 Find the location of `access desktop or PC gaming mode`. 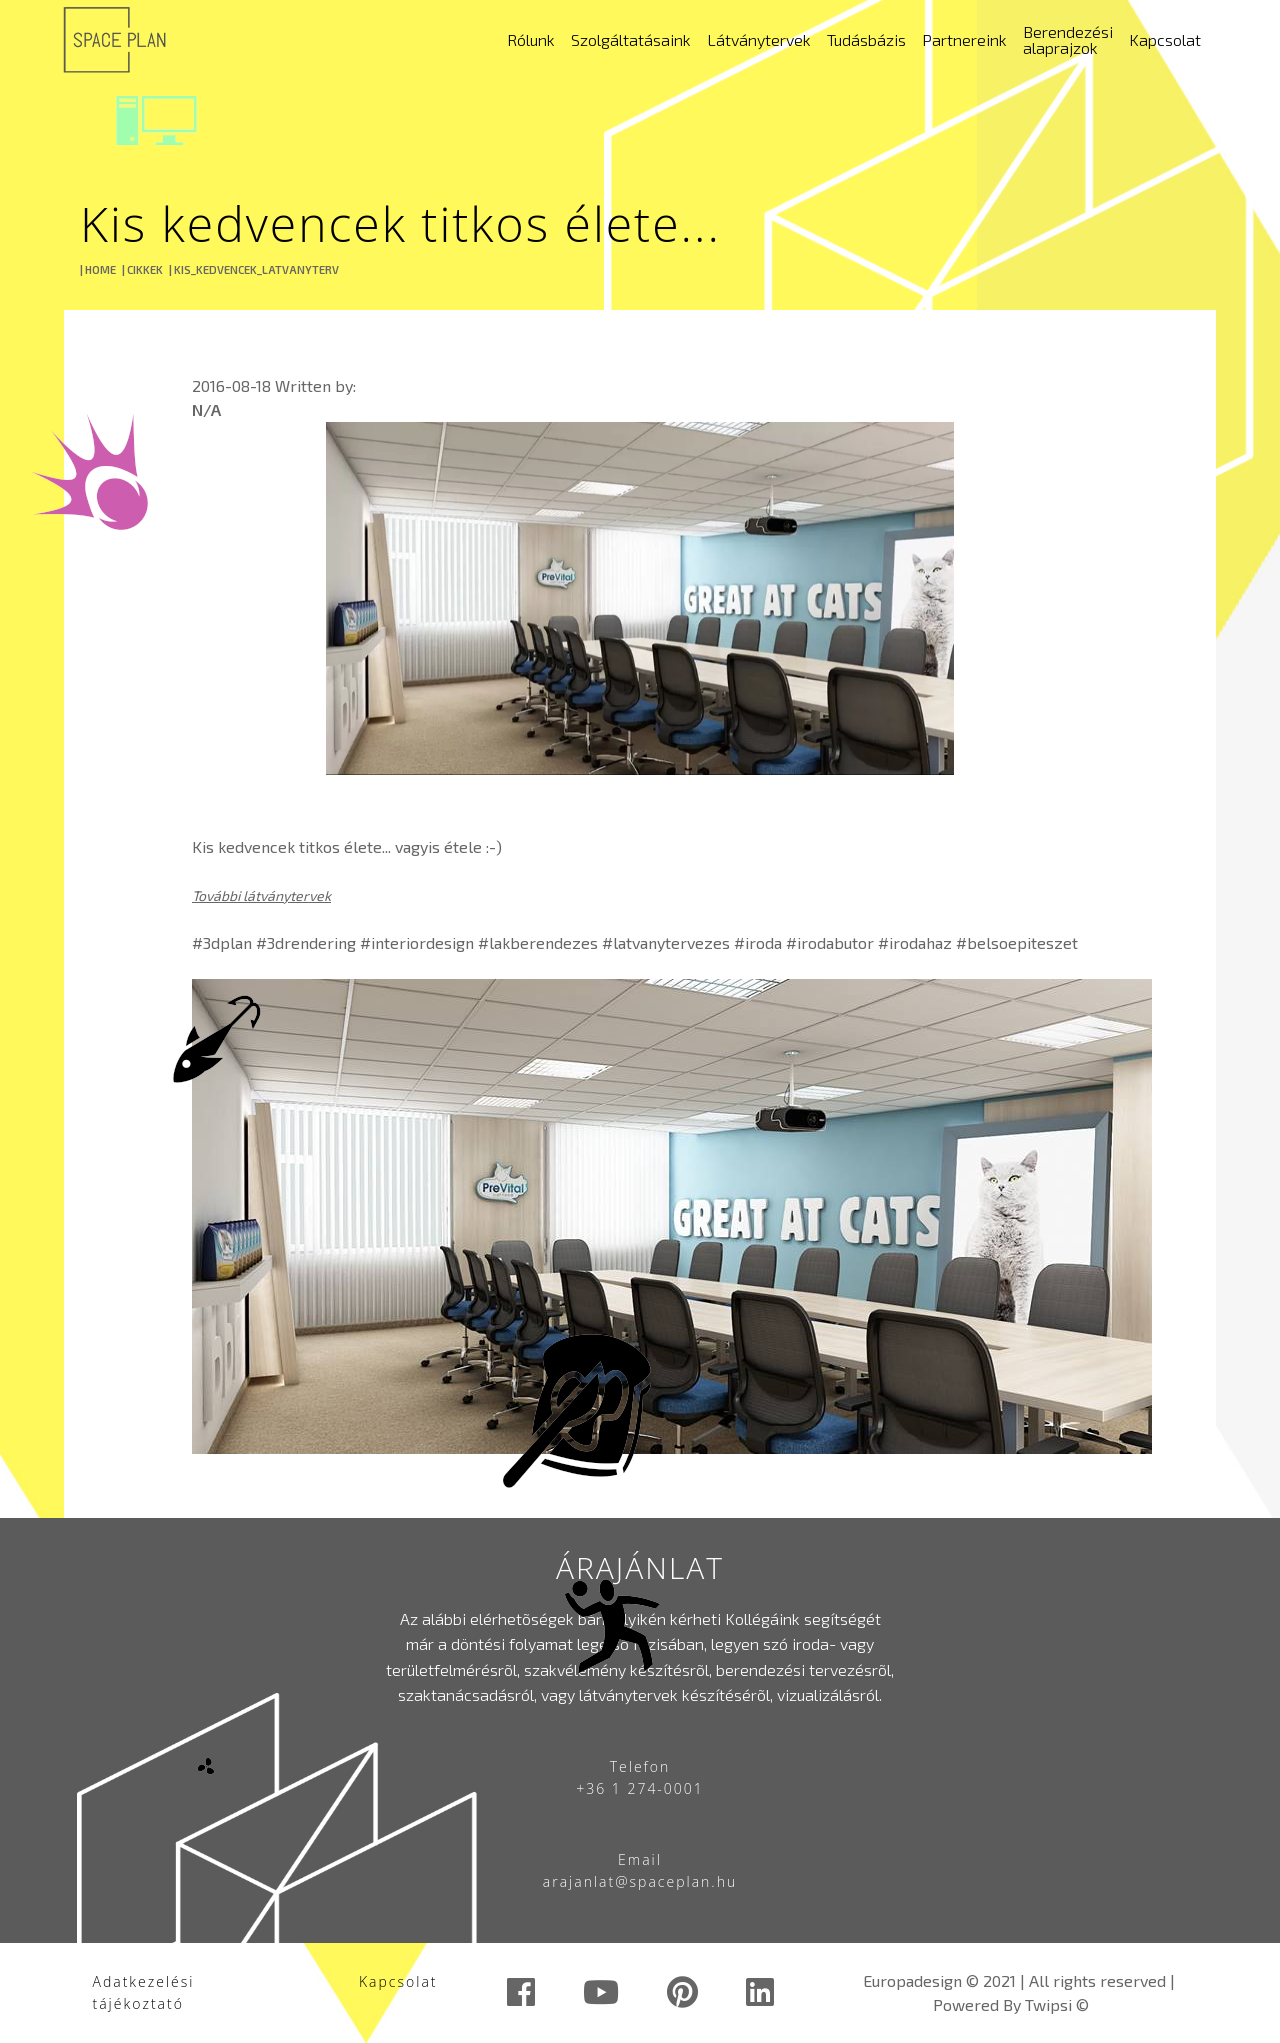

access desktop or PC gaming mode is located at coordinates (156, 120).